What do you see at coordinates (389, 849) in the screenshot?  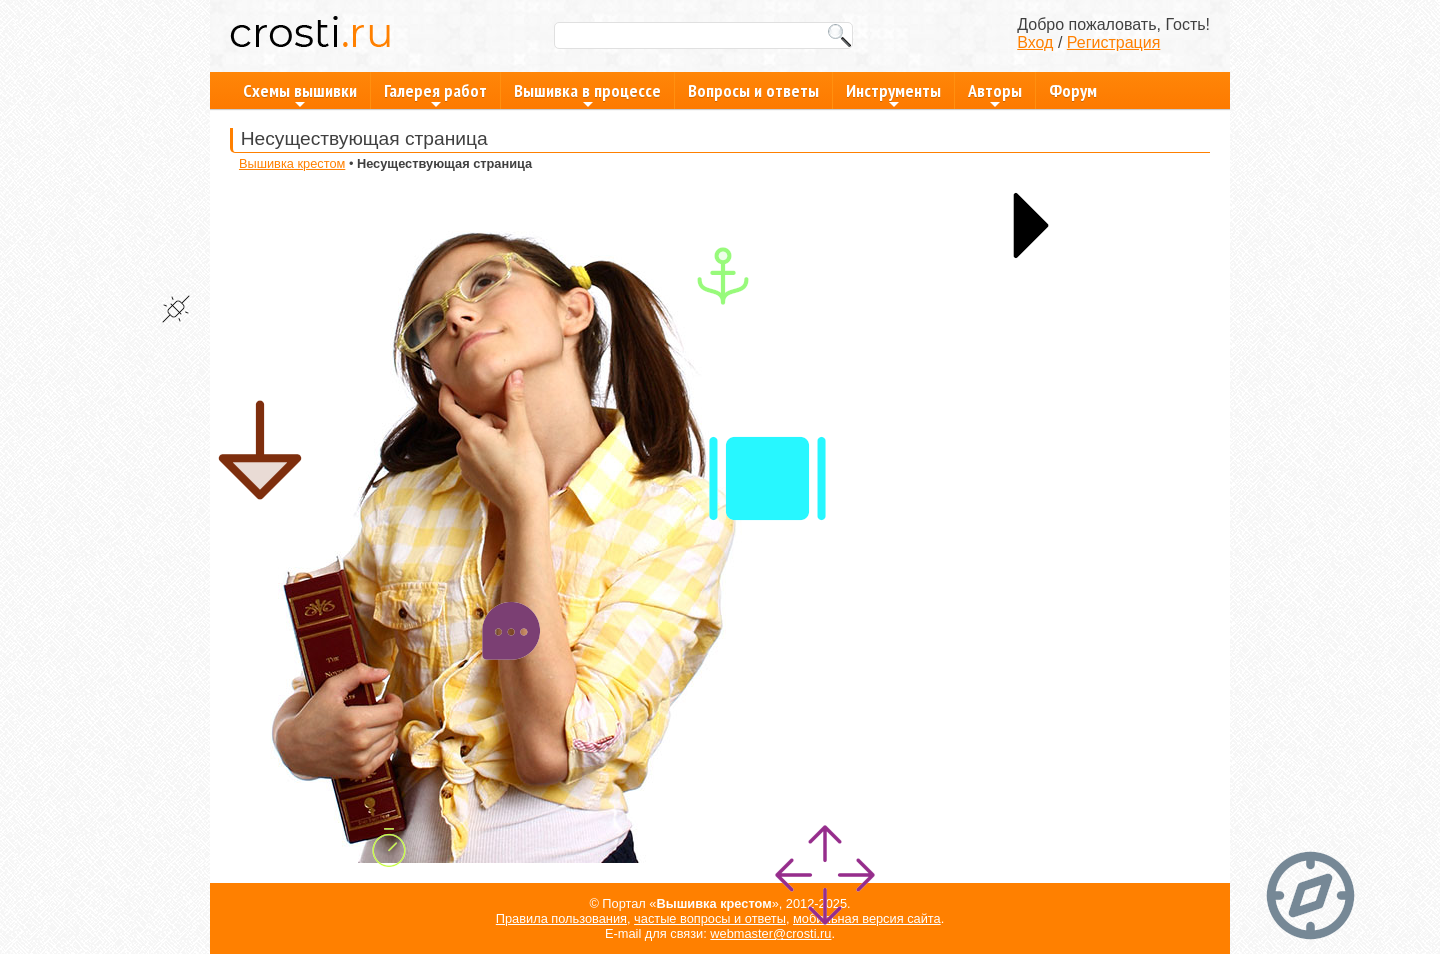 I see `set a countdown timer` at bounding box center [389, 849].